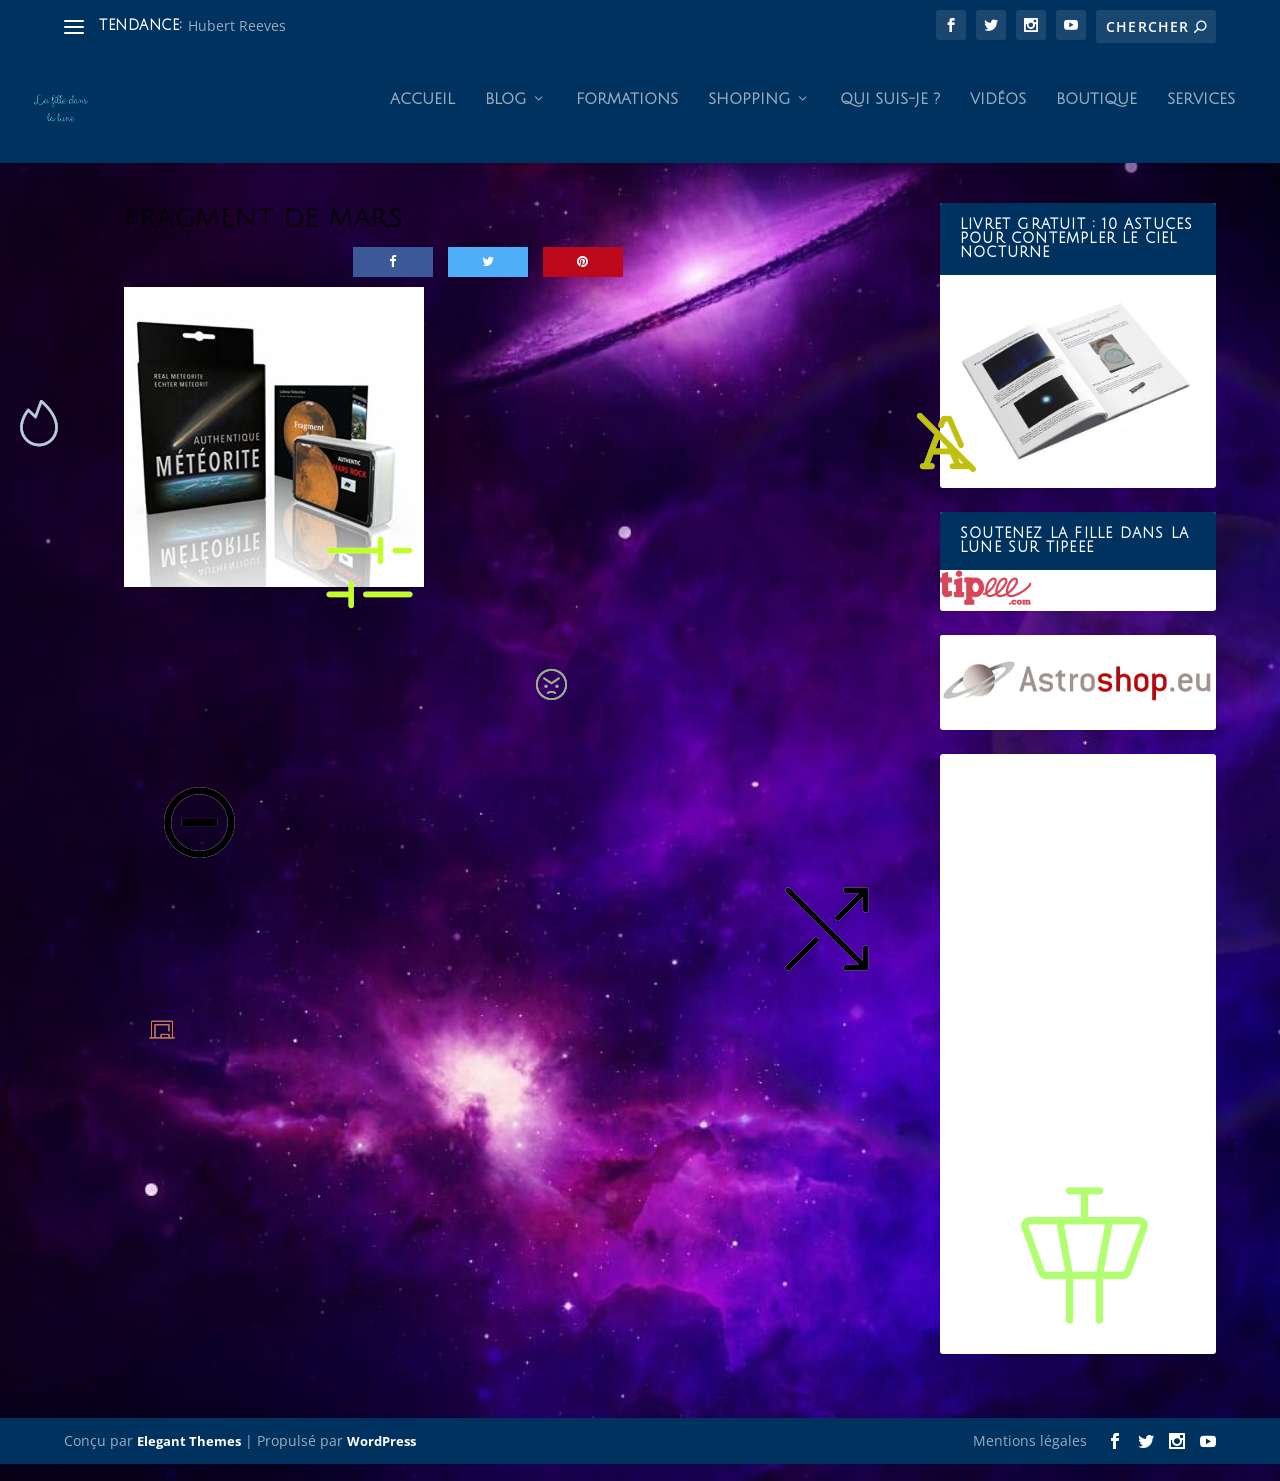 The width and height of the screenshot is (1280, 1481). I want to click on adjust settings or preferences, so click(369, 572).